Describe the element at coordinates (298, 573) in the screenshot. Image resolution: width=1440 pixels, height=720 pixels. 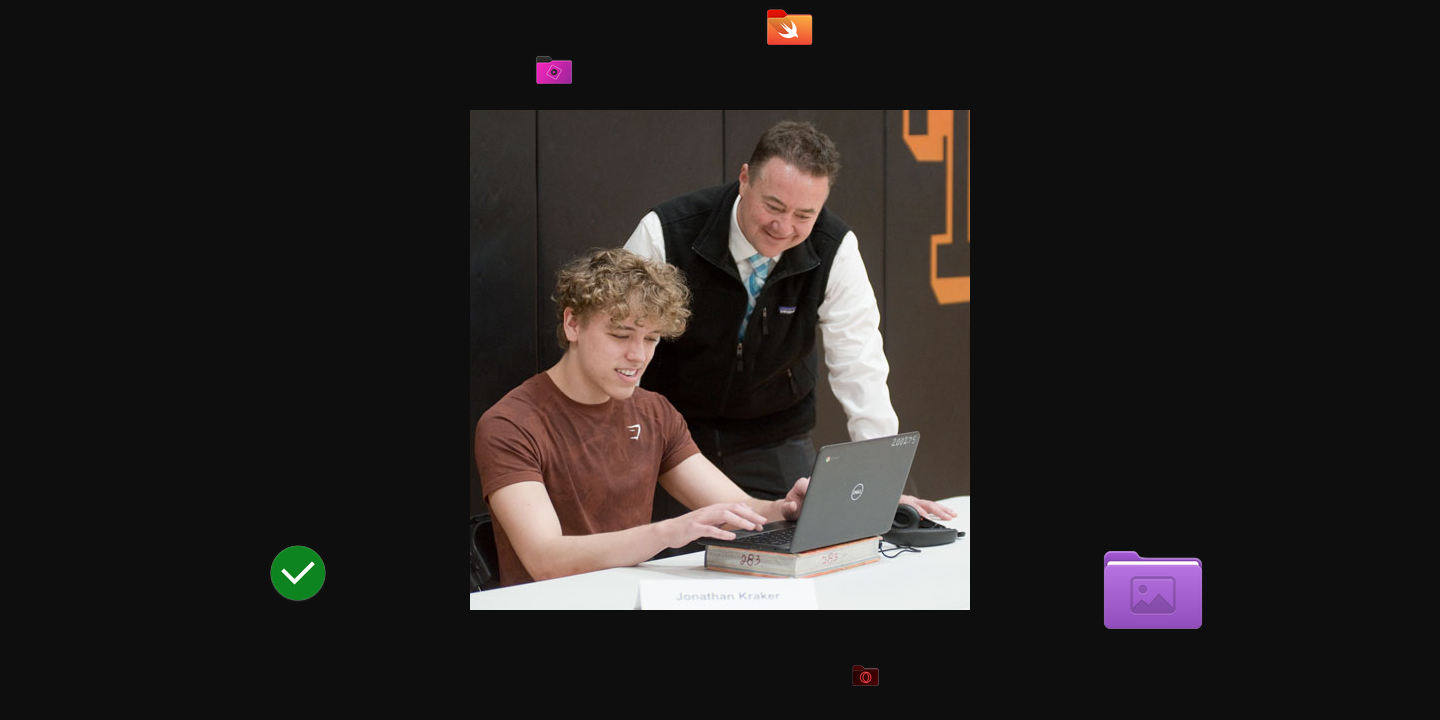
I see `dropbox sync completed successfully` at that location.